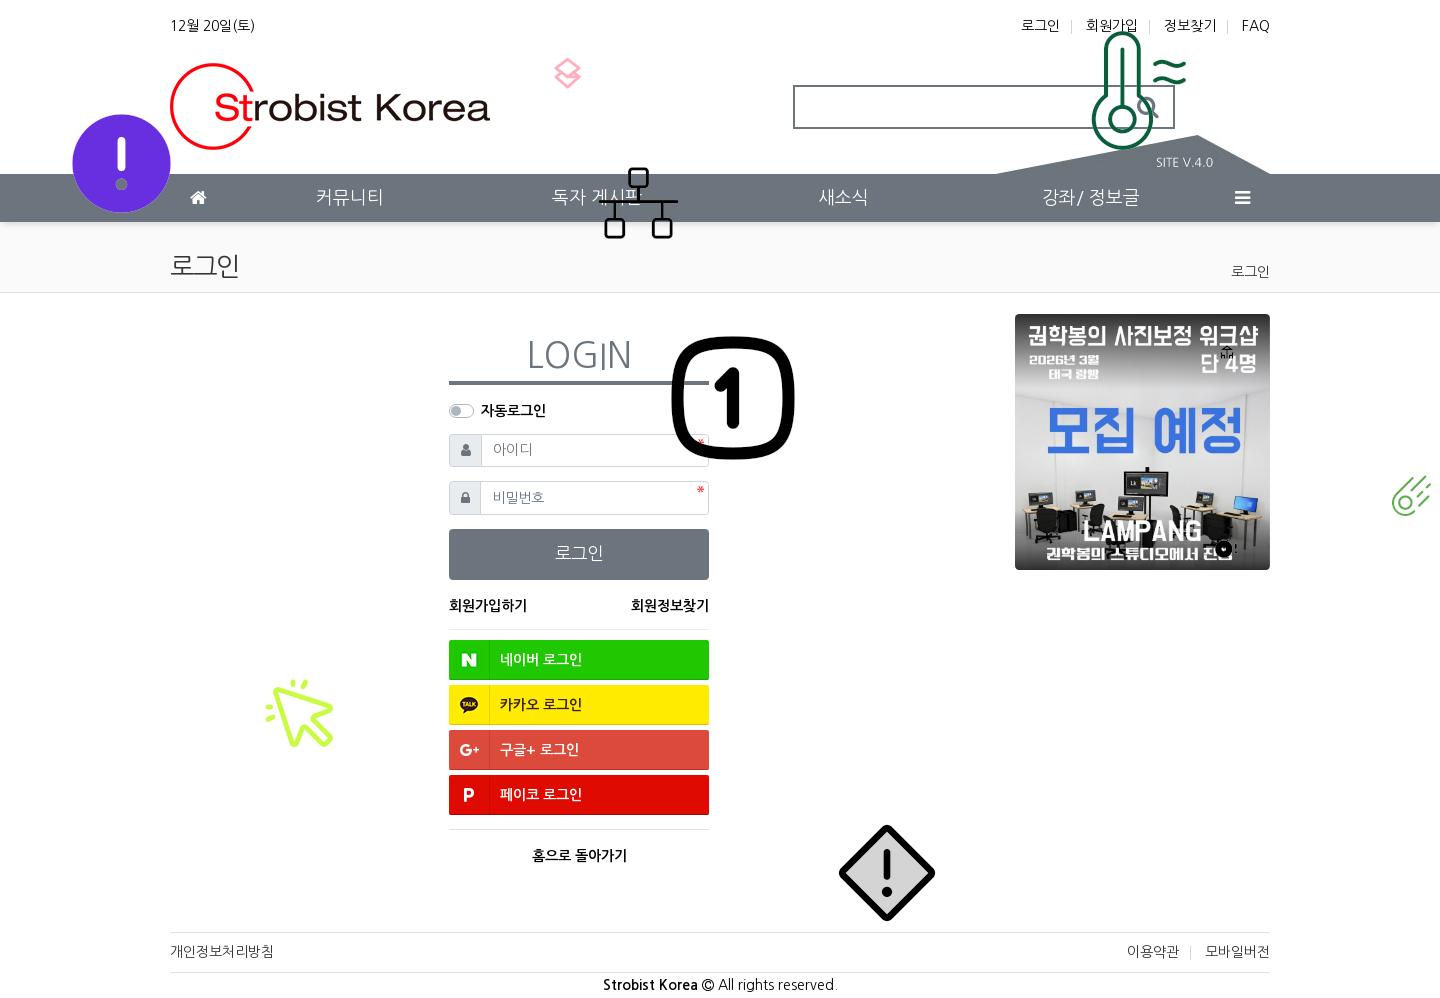 Image resolution: width=1440 pixels, height=998 pixels. I want to click on indicates a crash or system error, so click(1411, 496).